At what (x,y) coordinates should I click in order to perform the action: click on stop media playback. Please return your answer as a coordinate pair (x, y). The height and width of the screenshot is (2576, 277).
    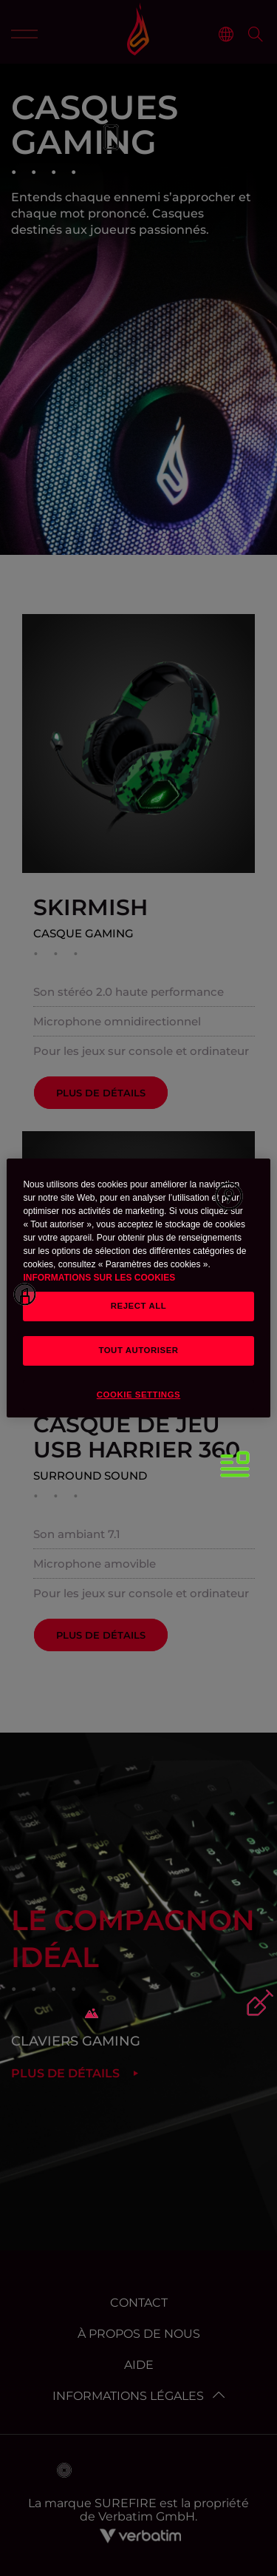
    Looking at the image, I should click on (64, 2470).